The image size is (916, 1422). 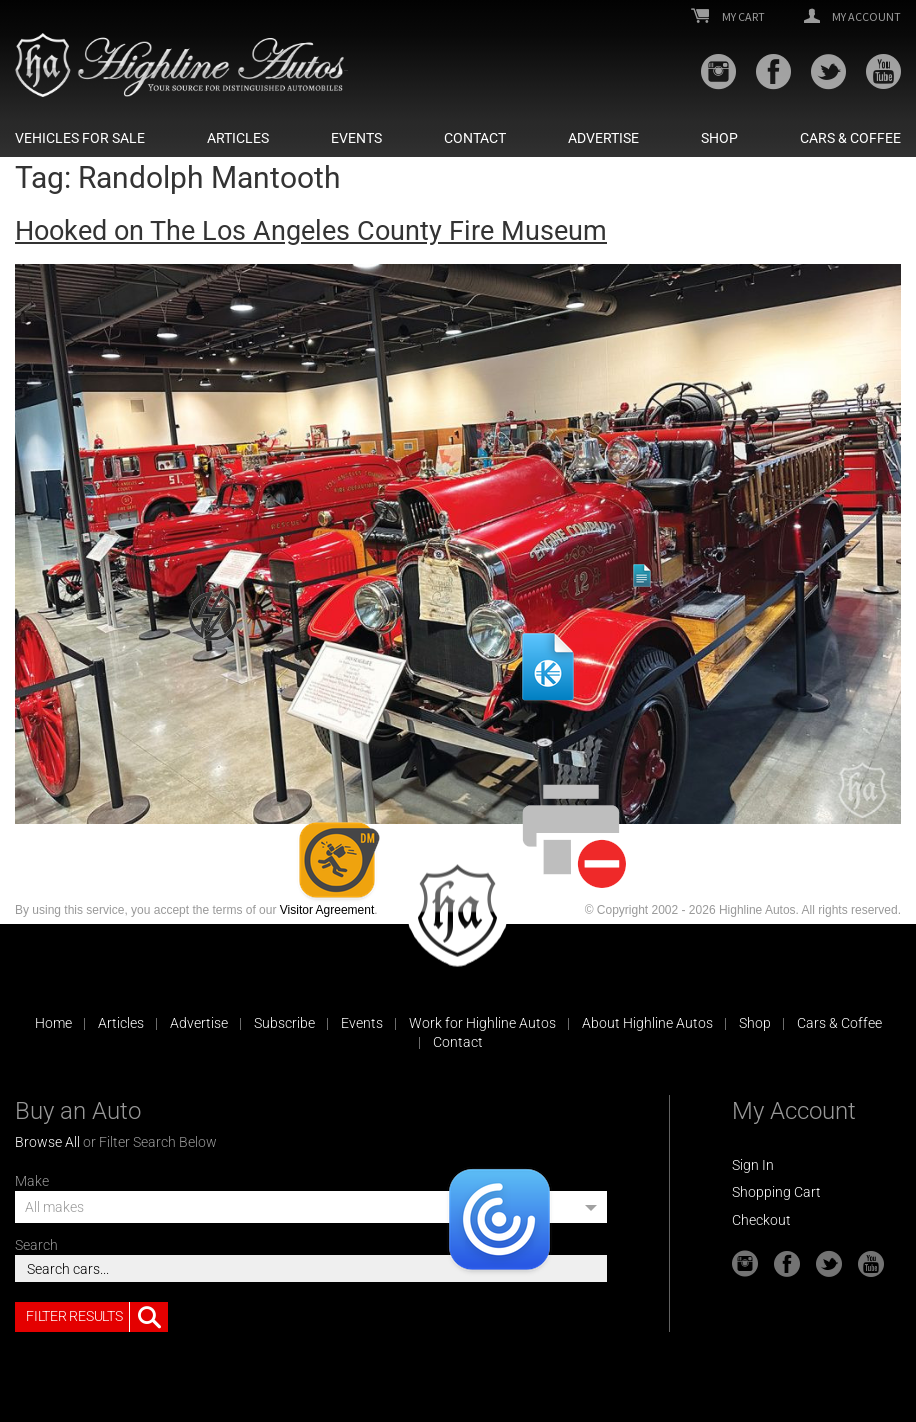 I want to click on indicates a printer error or malfunction, so click(x=571, y=833).